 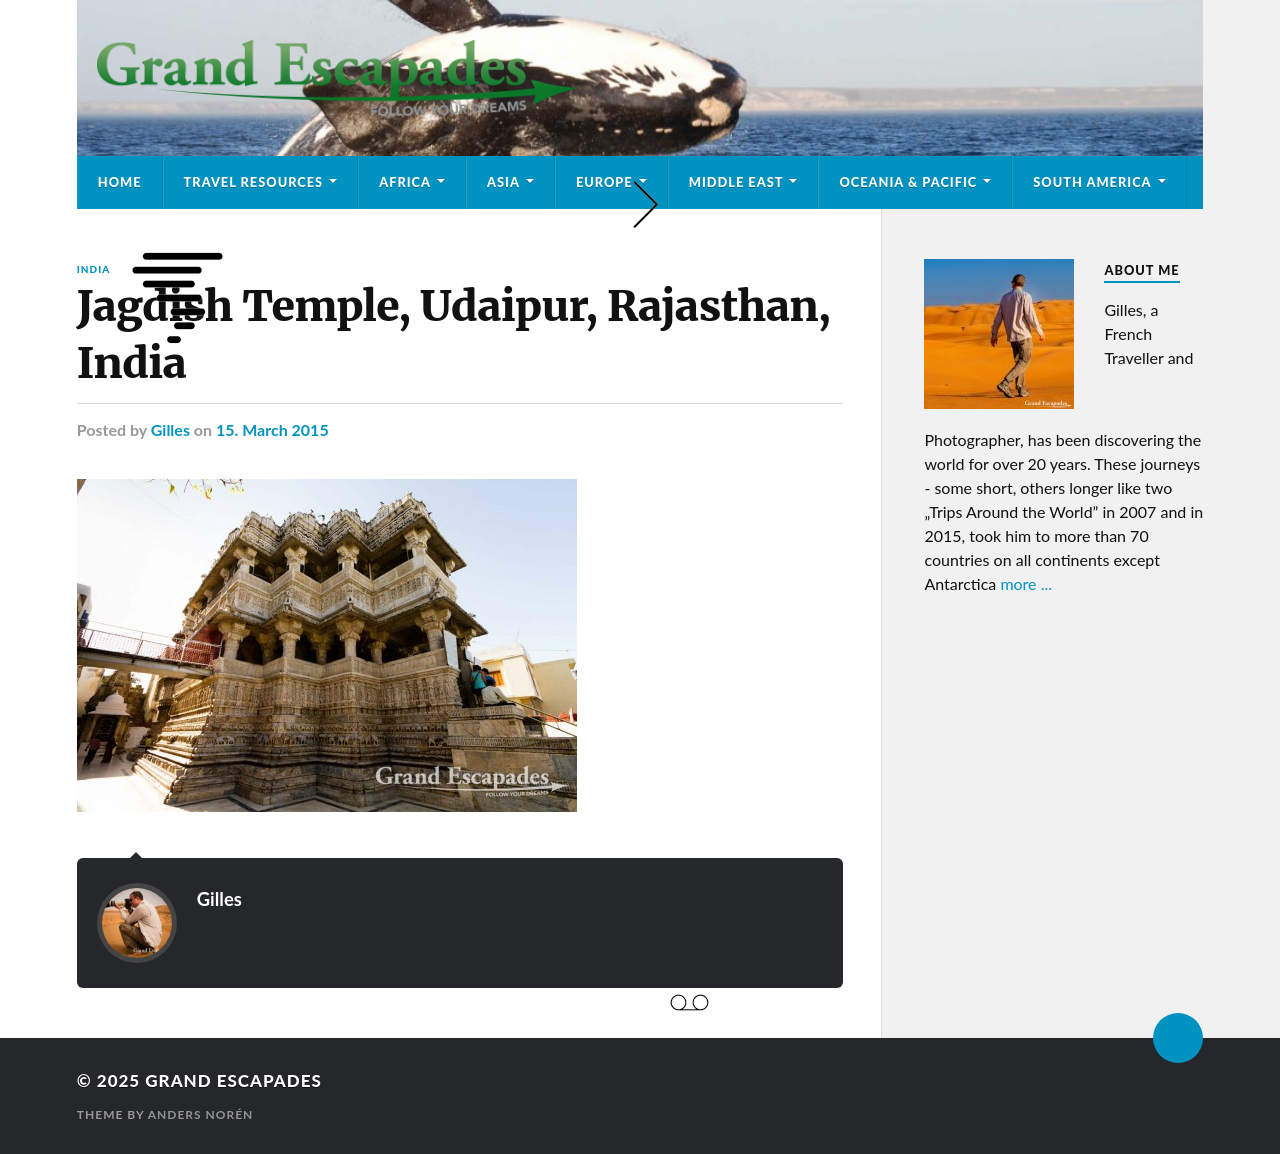 What do you see at coordinates (177, 294) in the screenshot?
I see `indicates severe weather alert or tornado warning` at bounding box center [177, 294].